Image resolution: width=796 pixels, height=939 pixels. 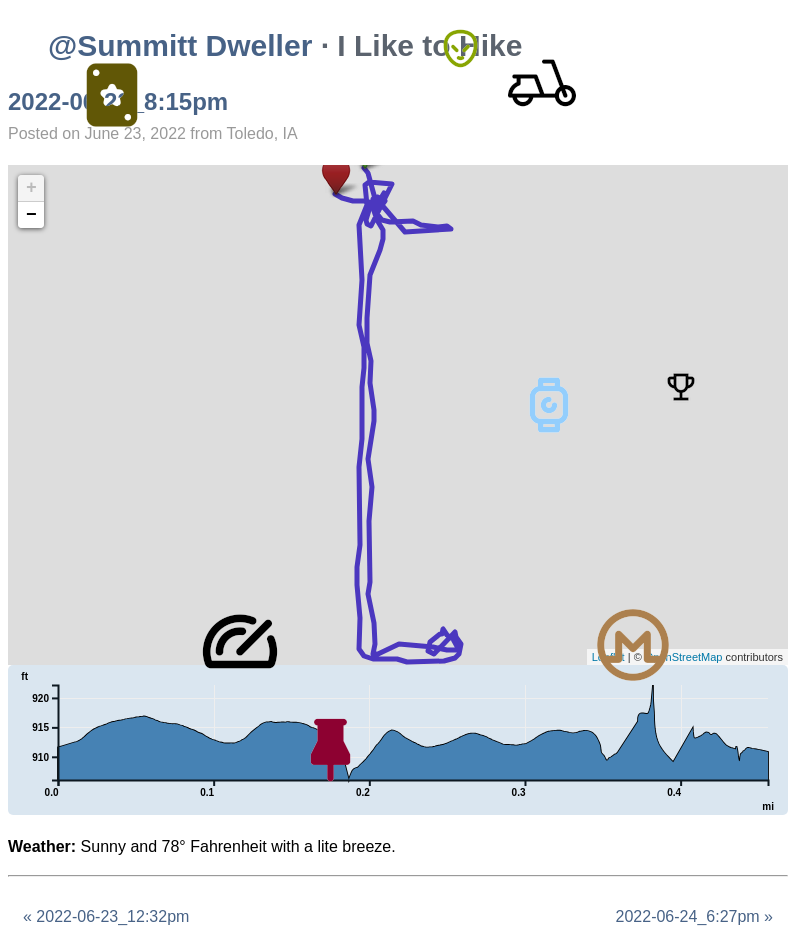 What do you see at coordinates (112, 95) in the screenshot?
I see `view starred or favorite playing cards` at bounding box center [112, 95].